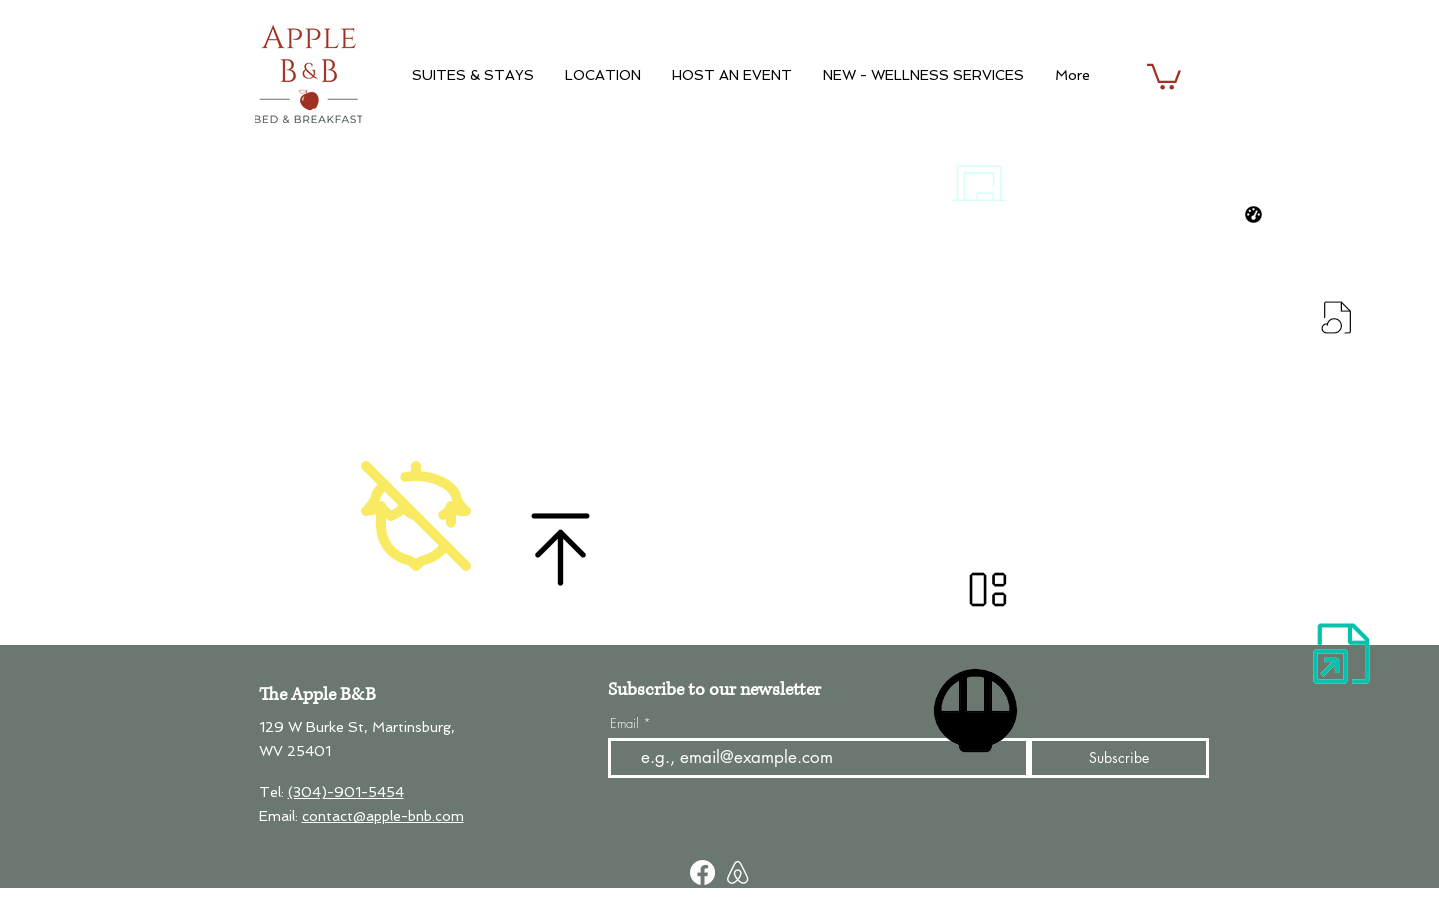 The height and width of the screenshot is (919, 1439). What do you see at coordinates (1337, 317) in the screenshot?
I see `access cloud-synced documents` at bounding box center [1337, 317].